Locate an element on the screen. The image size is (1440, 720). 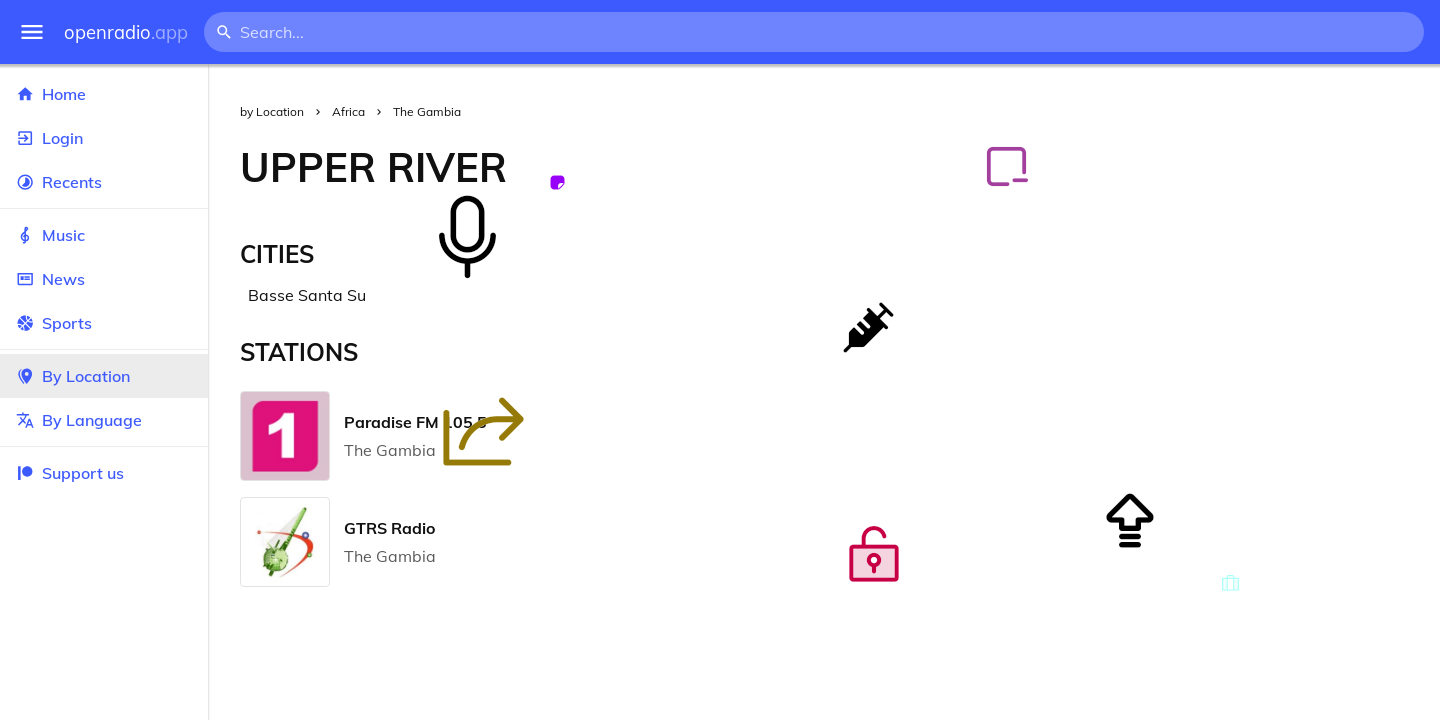
access travel or trip planning features is located at coordinates (1230, 583).